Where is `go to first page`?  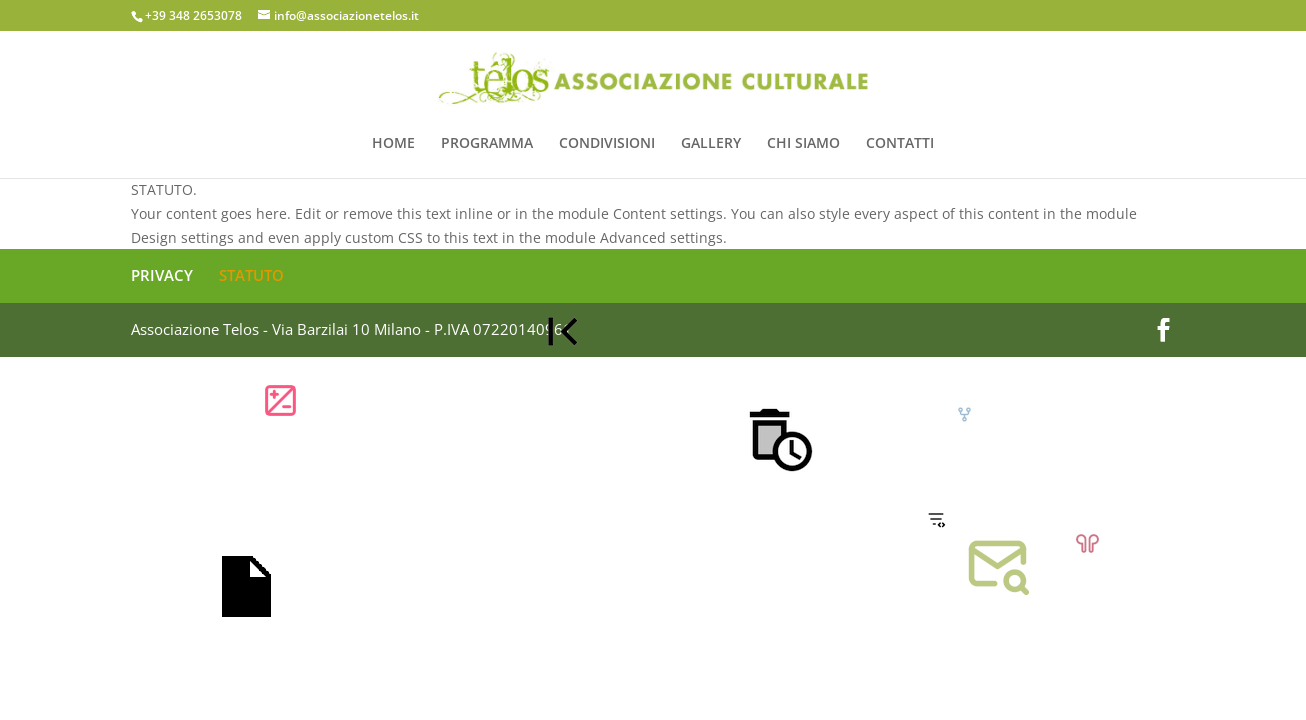 go to first page is located at coordinates (562, 331).